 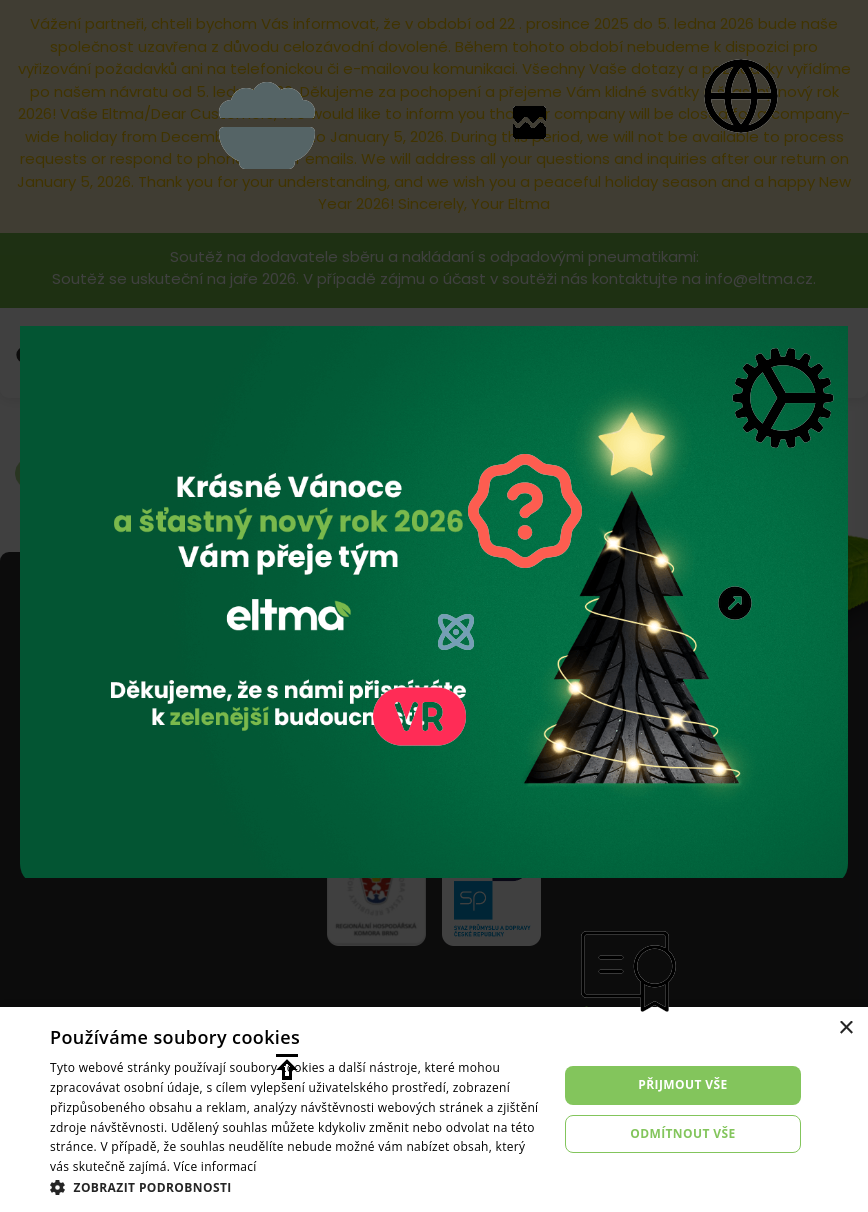 What do you see at coordinates (735, 603) in the screenshot?
I see `open link in new tab or external window` at bounding box center [735, 603].